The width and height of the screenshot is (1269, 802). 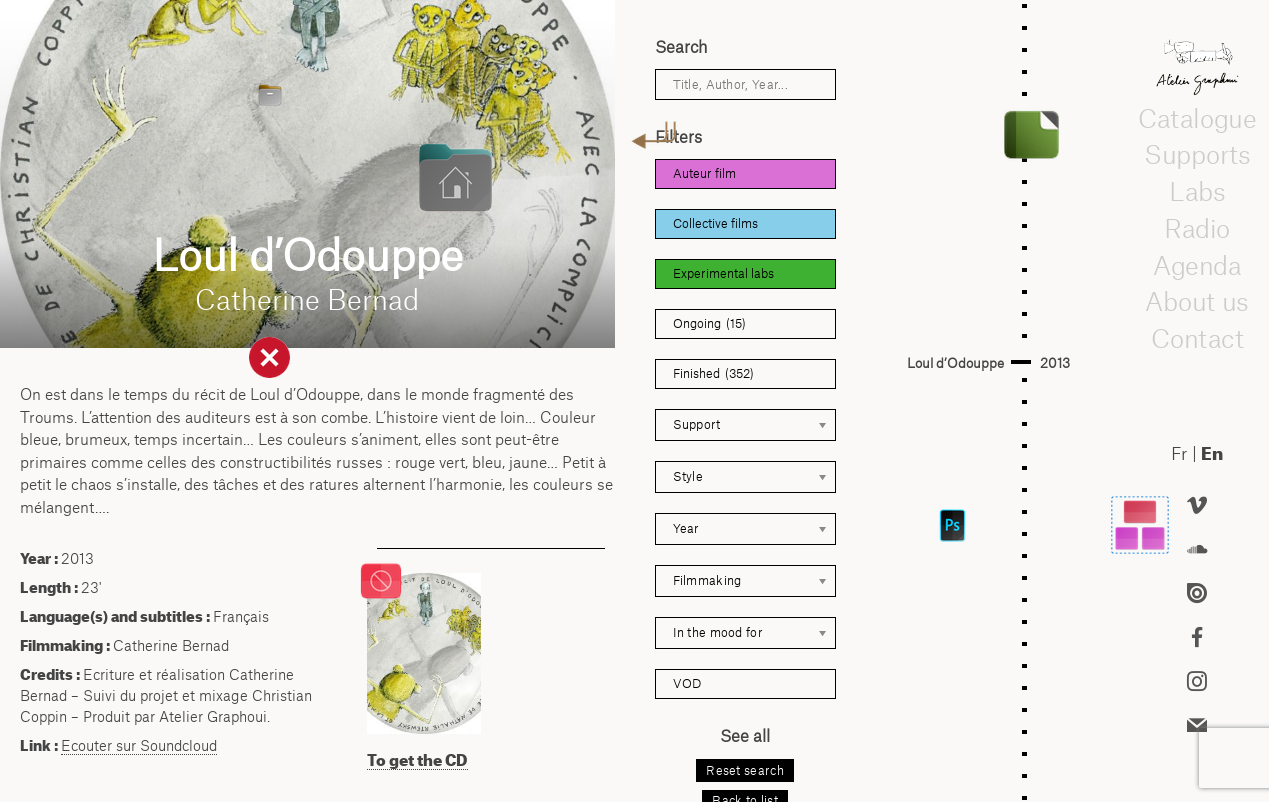 What do you see at coordinates (1031, 133) in the screenshot?
I see `change desktop wallpaper settings` at bounding box center [1031, 133].